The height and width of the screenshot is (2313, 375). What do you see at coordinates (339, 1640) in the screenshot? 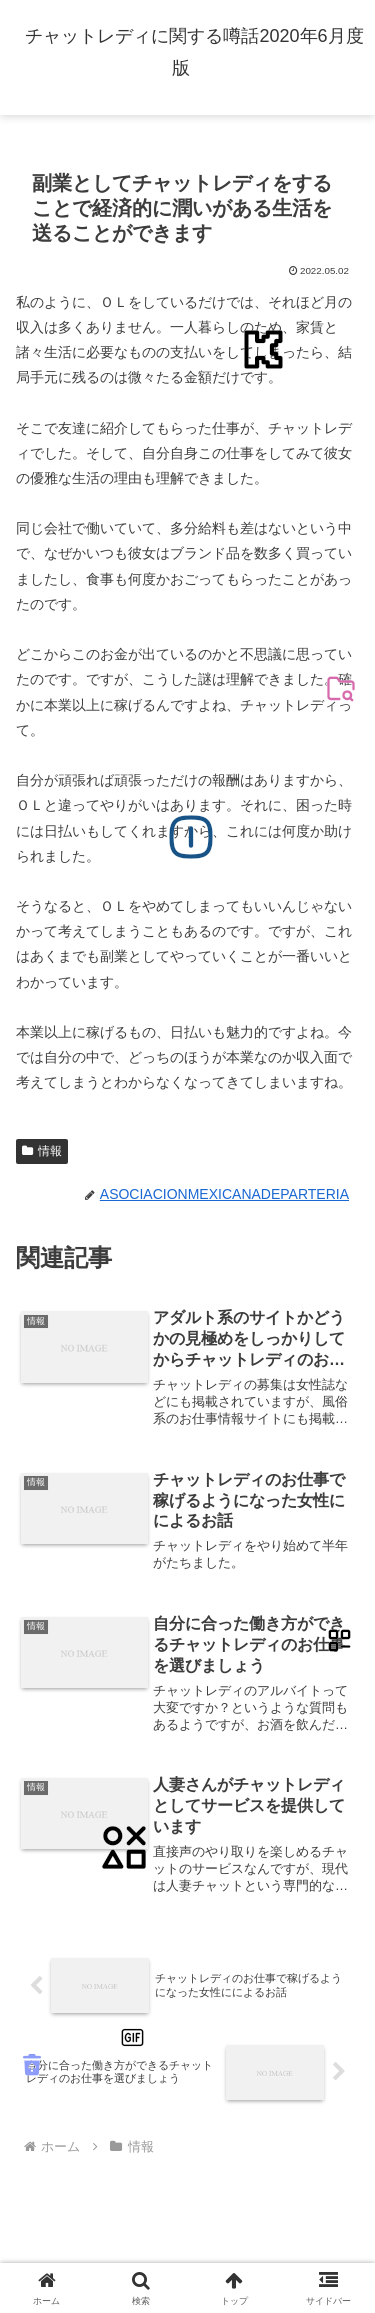
I see `remove an item from grid view` at bounding box center [339, 1640].